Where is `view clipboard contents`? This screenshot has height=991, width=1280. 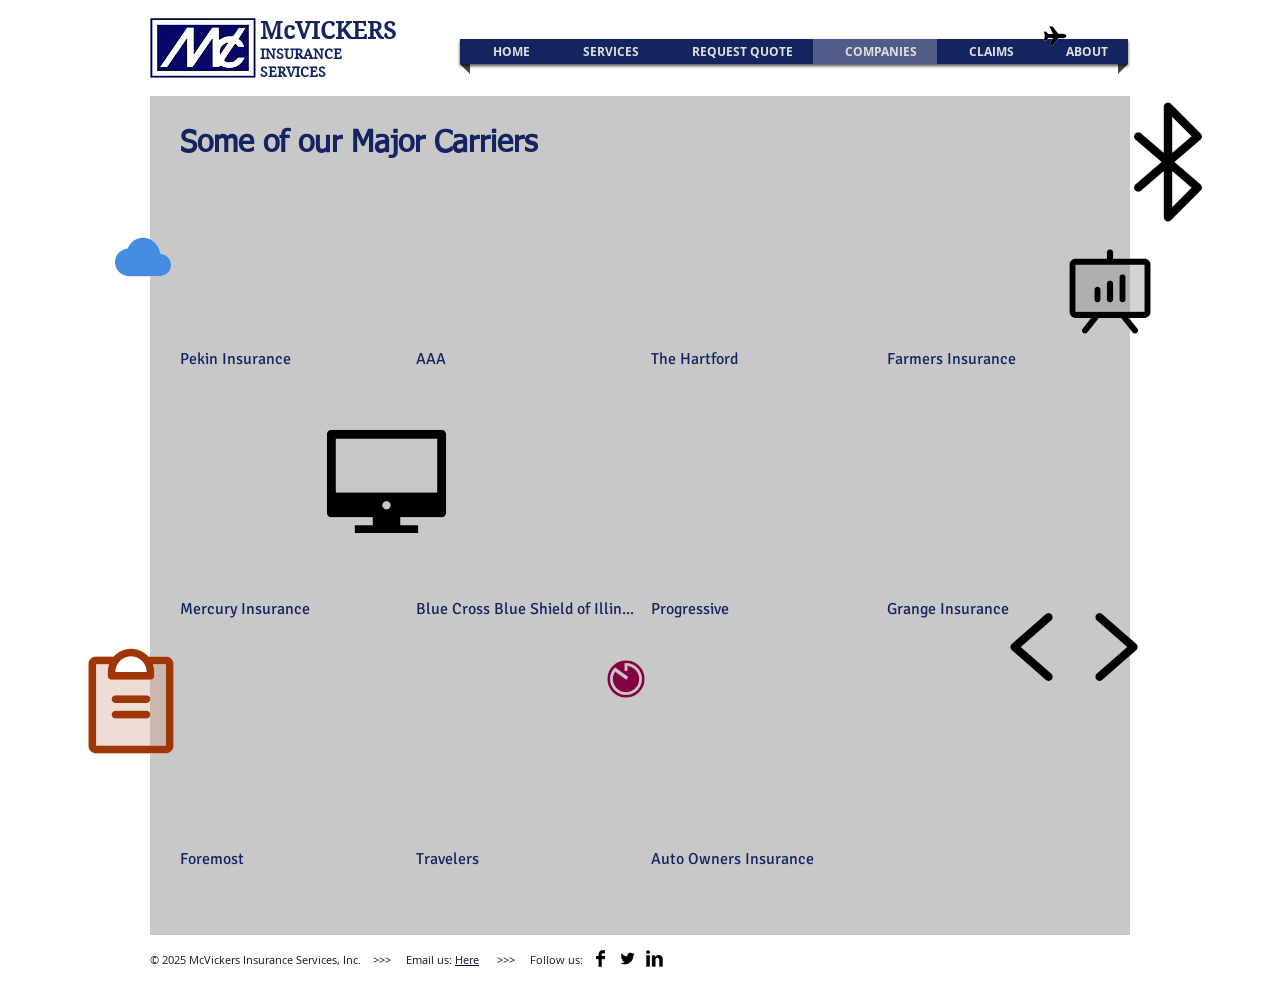
view clipboard contents is located at coordinates (131, 703).